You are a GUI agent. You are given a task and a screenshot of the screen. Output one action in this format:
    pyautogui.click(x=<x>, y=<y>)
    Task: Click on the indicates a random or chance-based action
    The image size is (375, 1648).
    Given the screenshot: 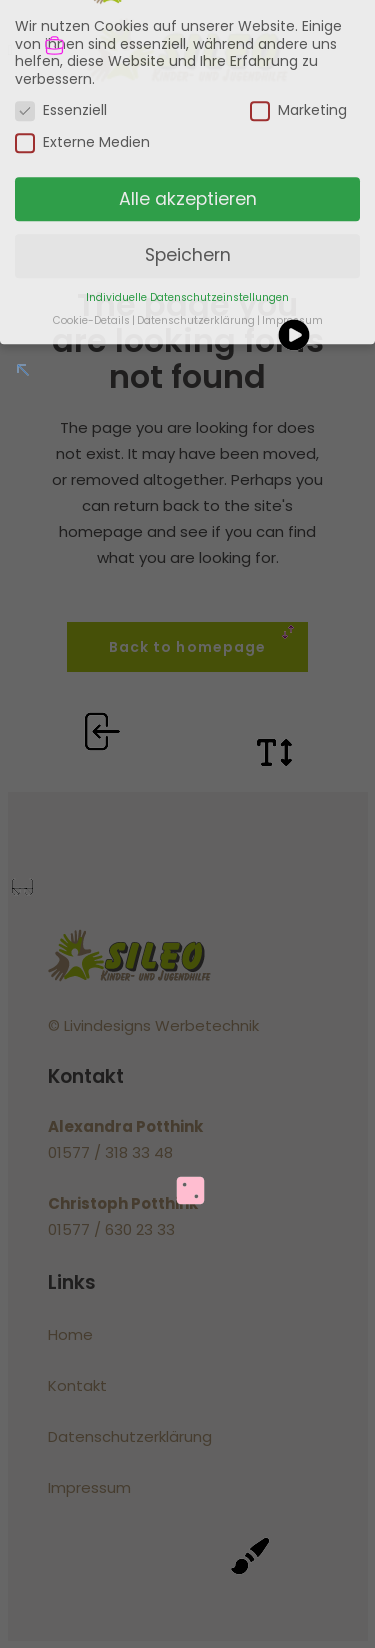 What is the action you would take?
    pyautogui.click(x=190, y=1190)
    